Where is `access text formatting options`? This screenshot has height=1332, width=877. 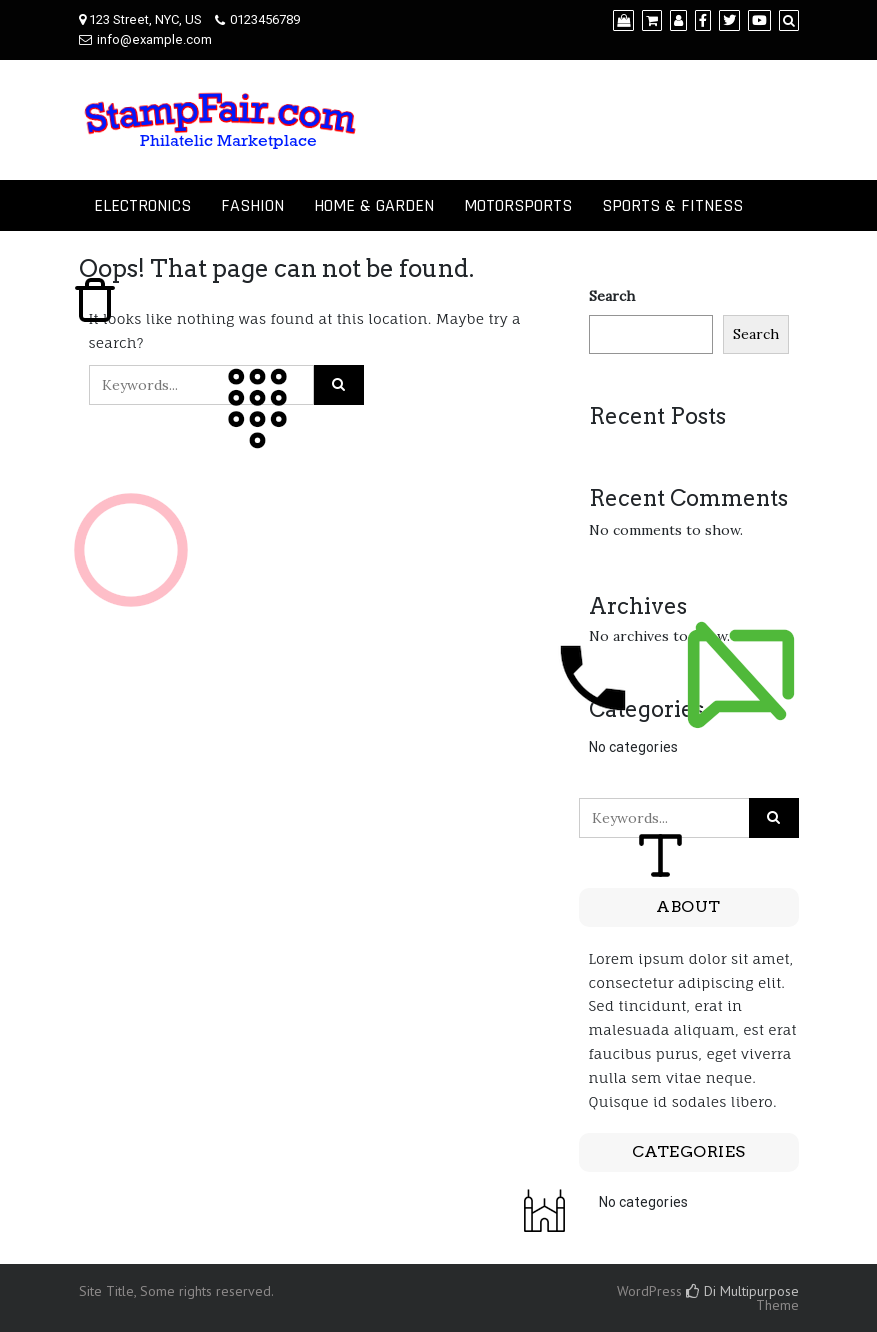 access text formatting options is located at coordinates (660, 855).